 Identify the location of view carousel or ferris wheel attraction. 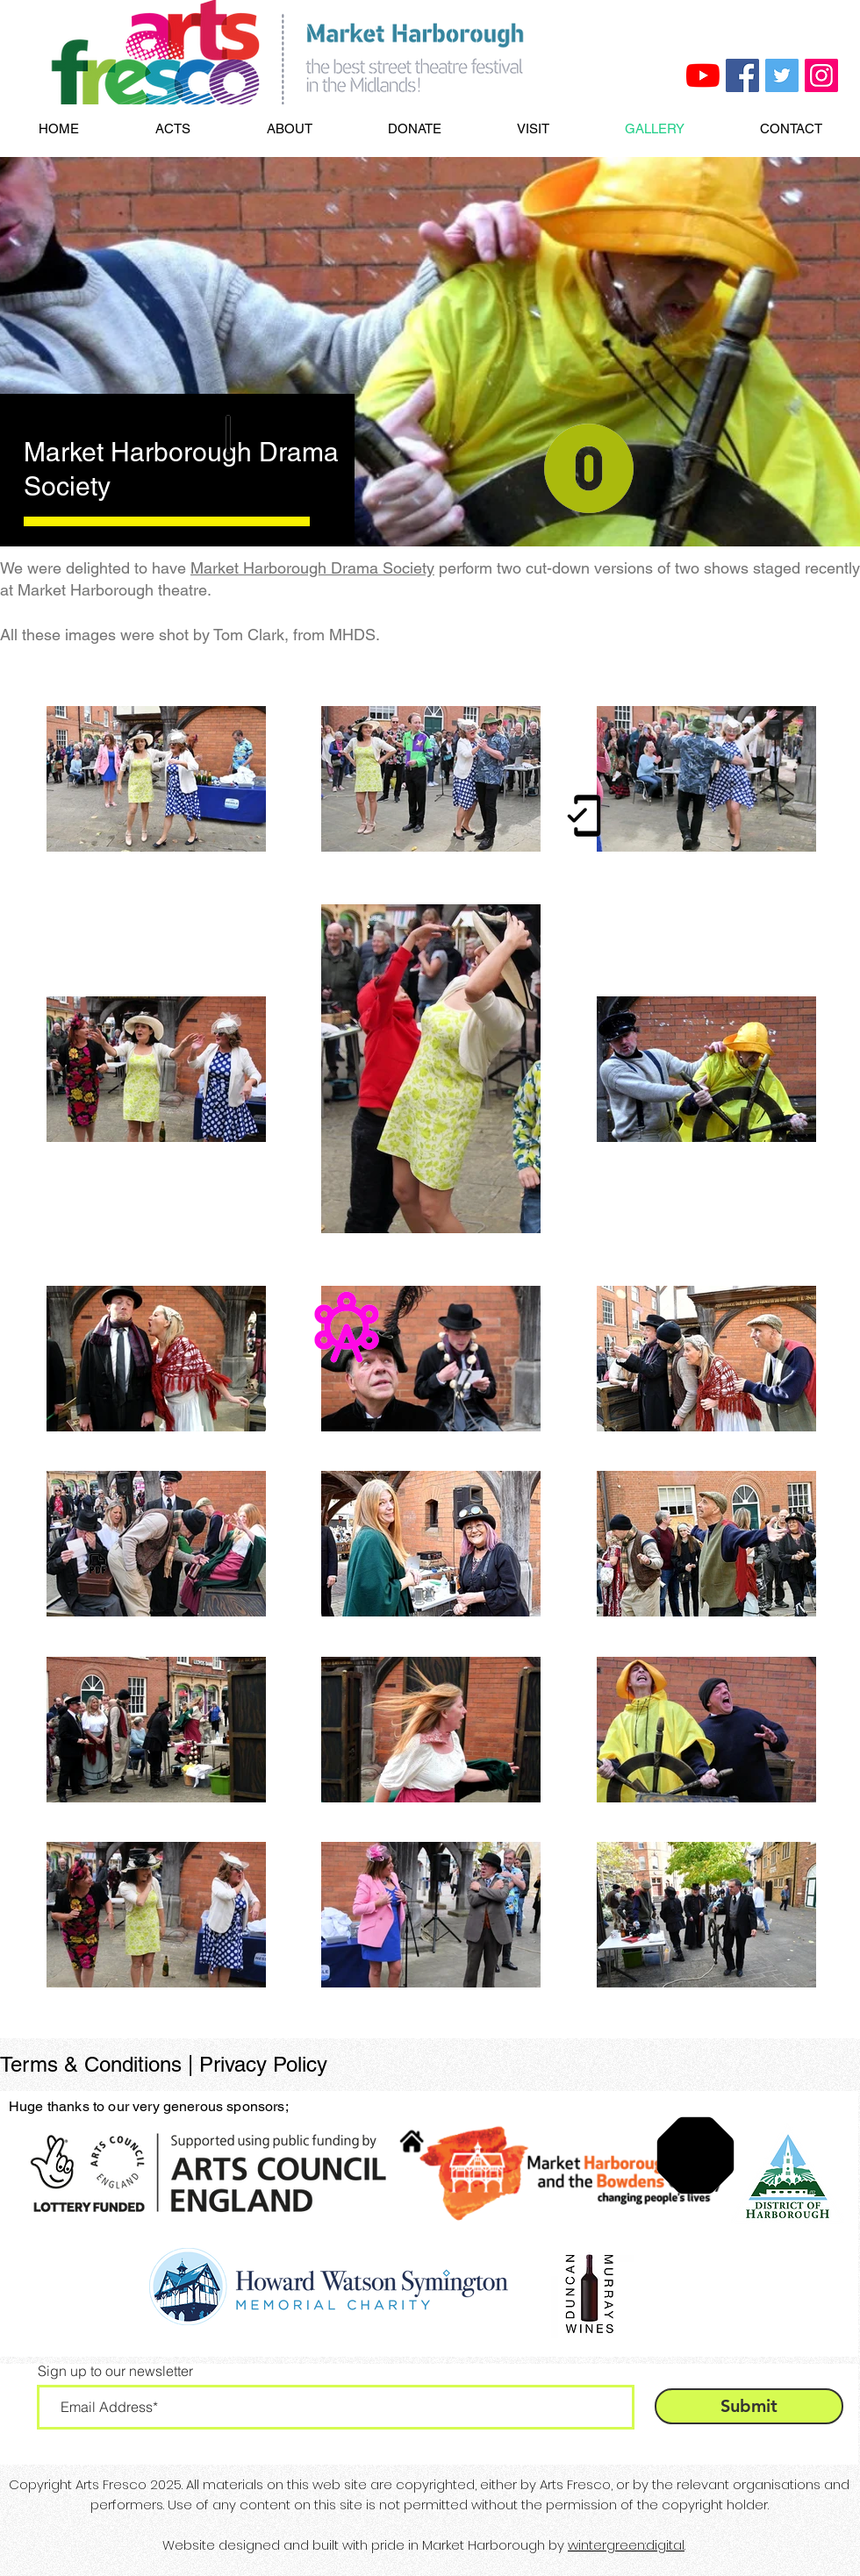
(347, 1327).